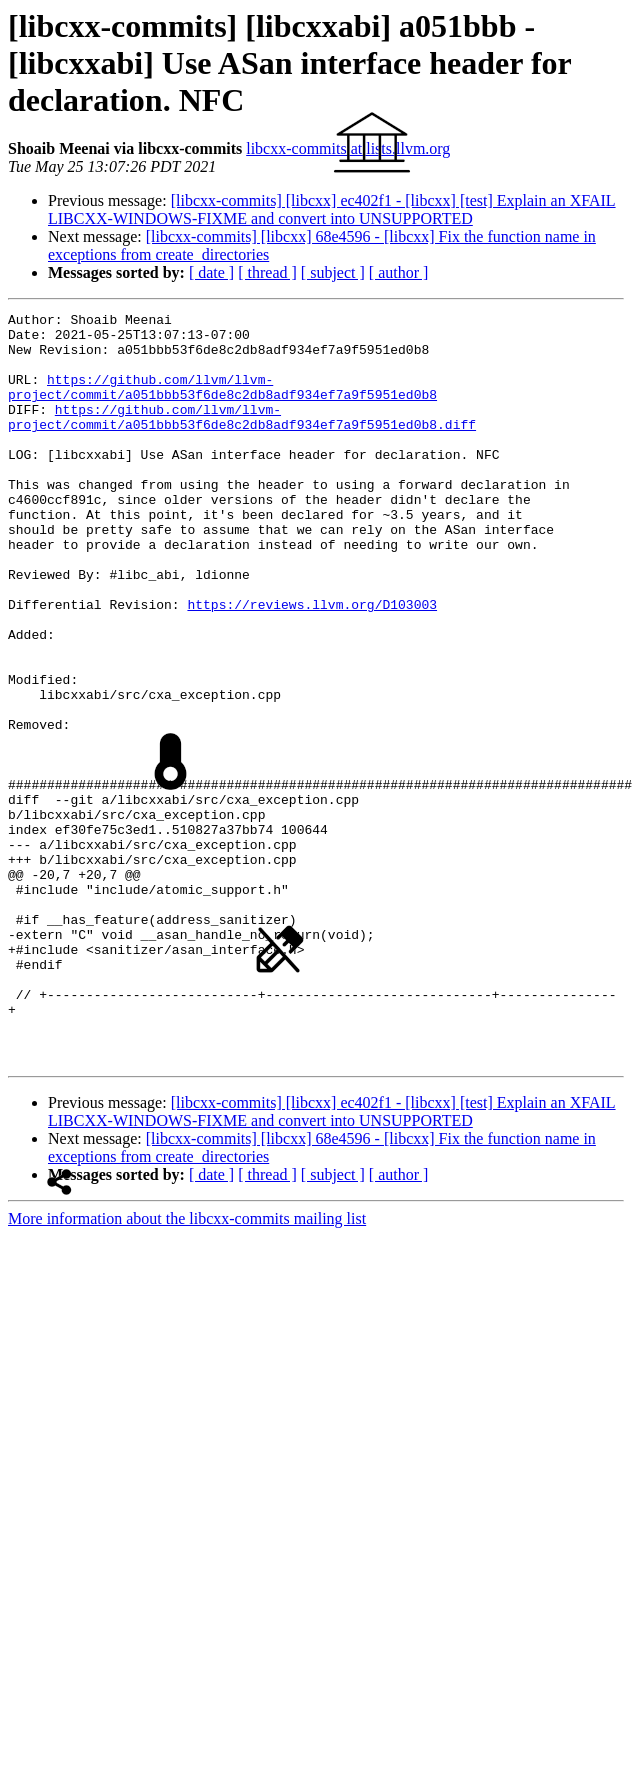 The width and height of the screenshot is (632, 1784). I want to click on share content with others, so click(60, 1182).